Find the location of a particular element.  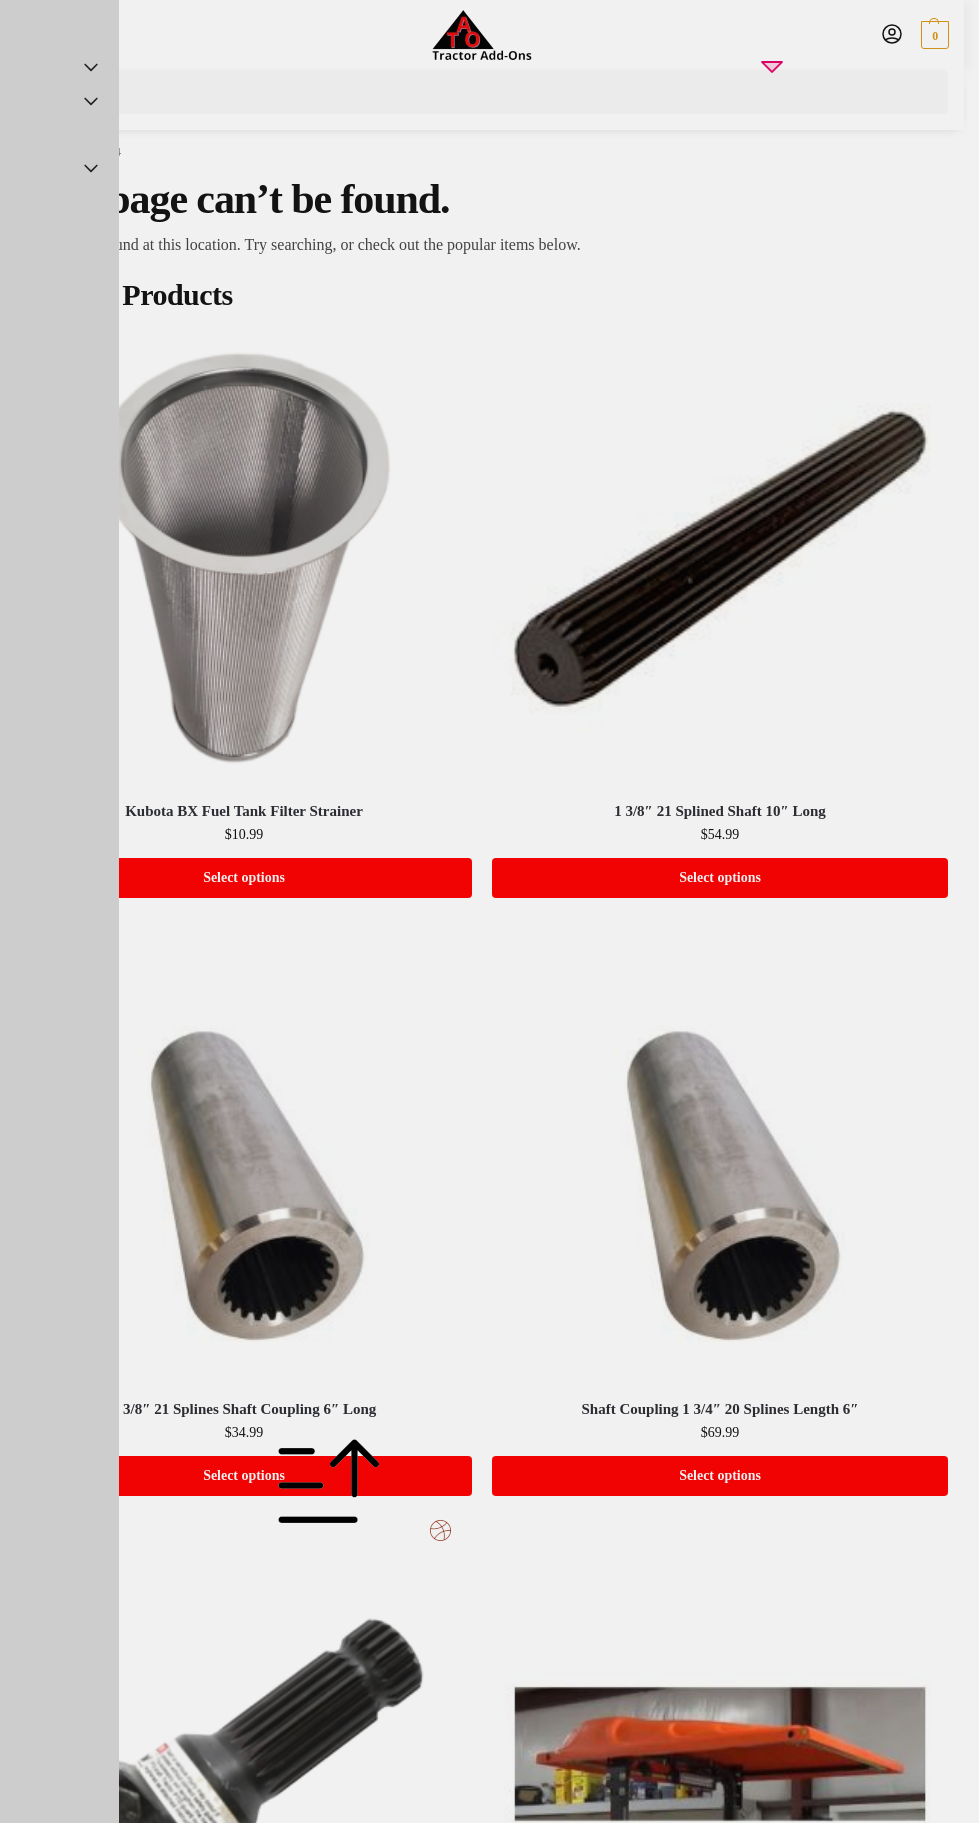

visit dribbble profile or portfolio is located at coordinates (440, 1530).